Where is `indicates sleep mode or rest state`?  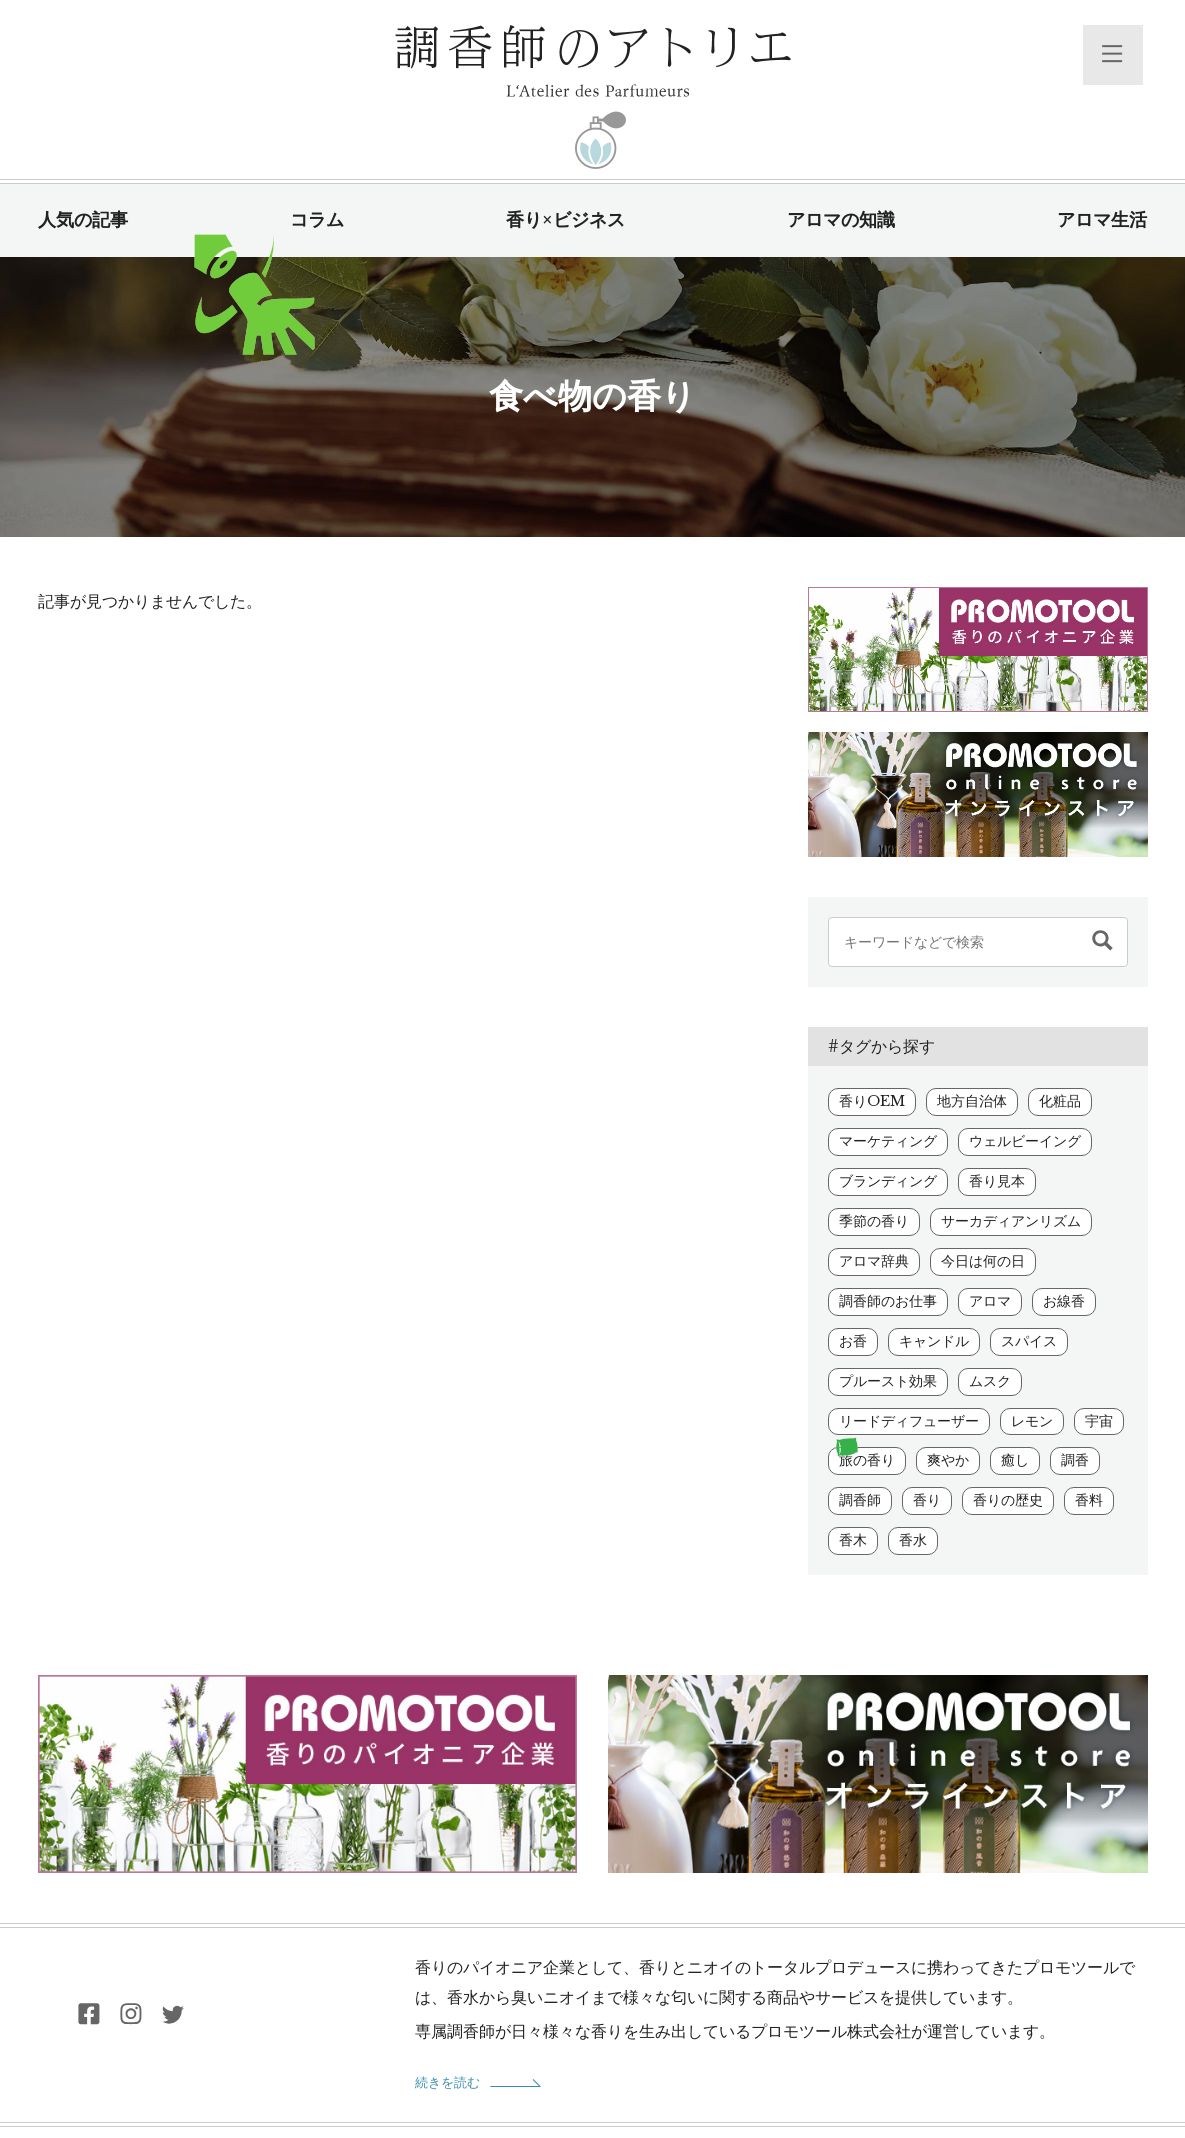 indicates sleep mode or rest state is located at coordinates (847, 1447).